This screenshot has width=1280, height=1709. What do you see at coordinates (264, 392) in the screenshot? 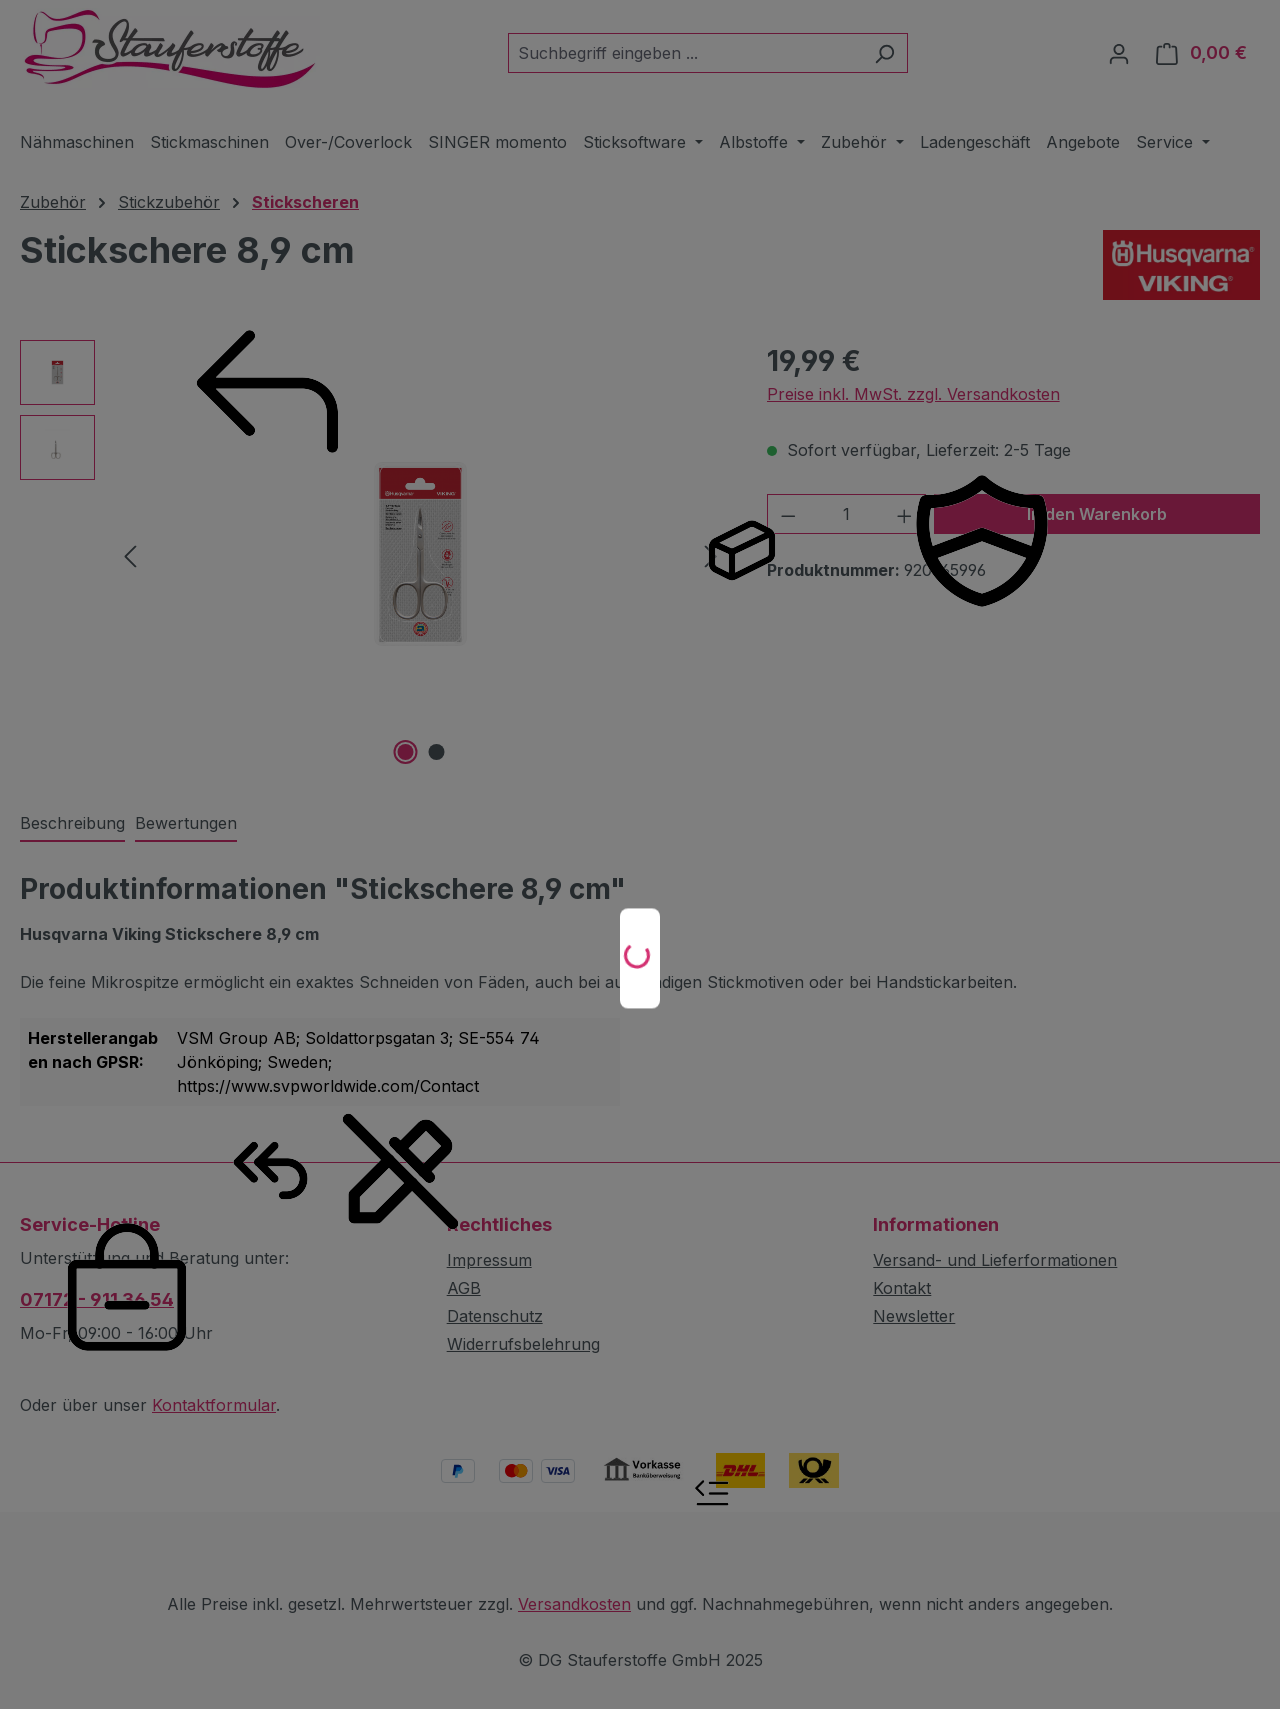
I see `reply to a message or comment` at bounding box center [264, 392].